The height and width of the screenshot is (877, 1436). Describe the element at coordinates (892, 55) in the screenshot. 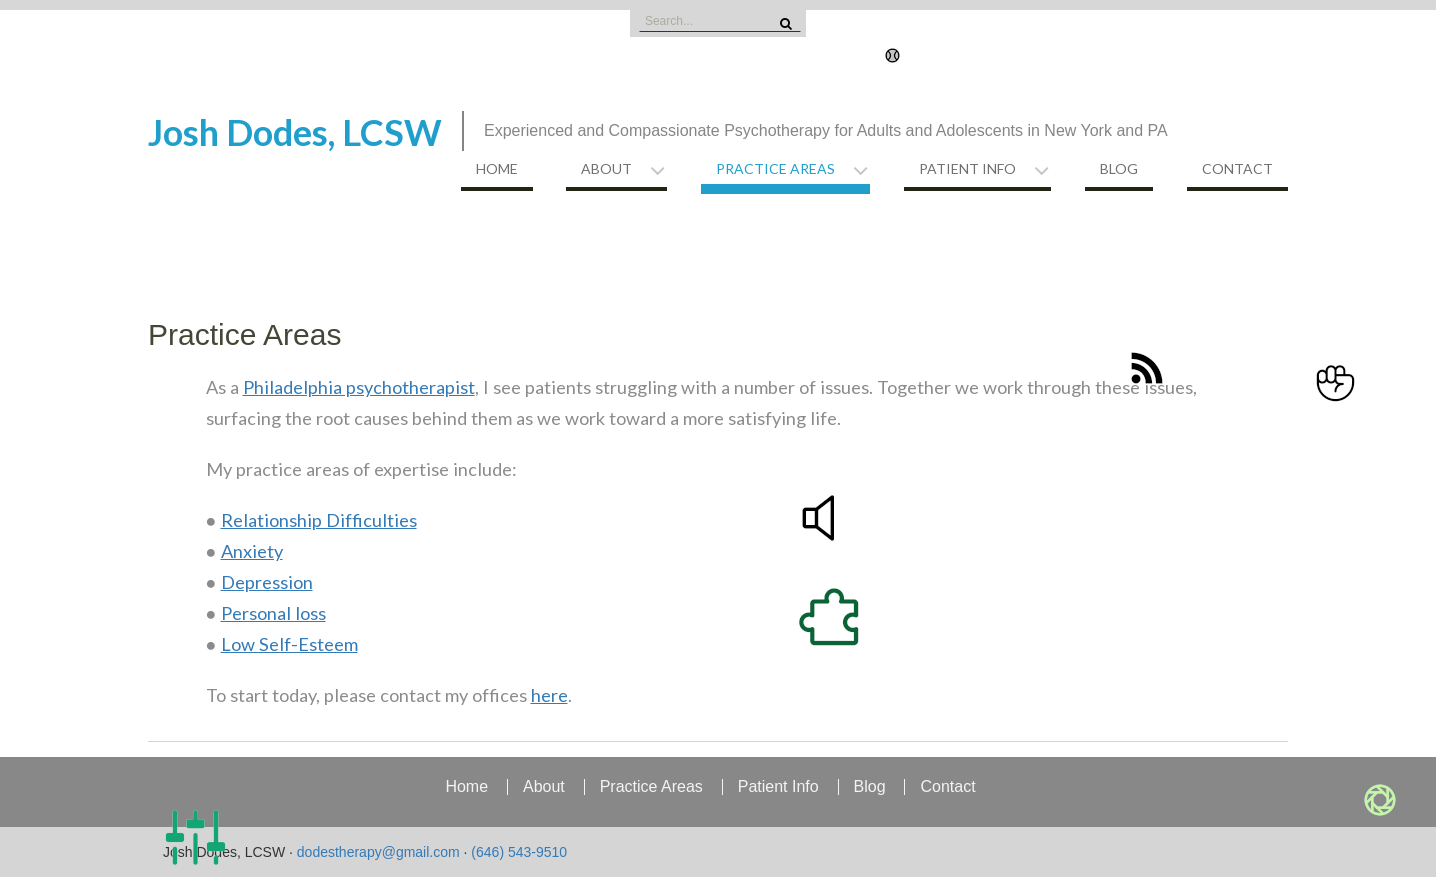

I see `access baseball scores and updates` at that location.